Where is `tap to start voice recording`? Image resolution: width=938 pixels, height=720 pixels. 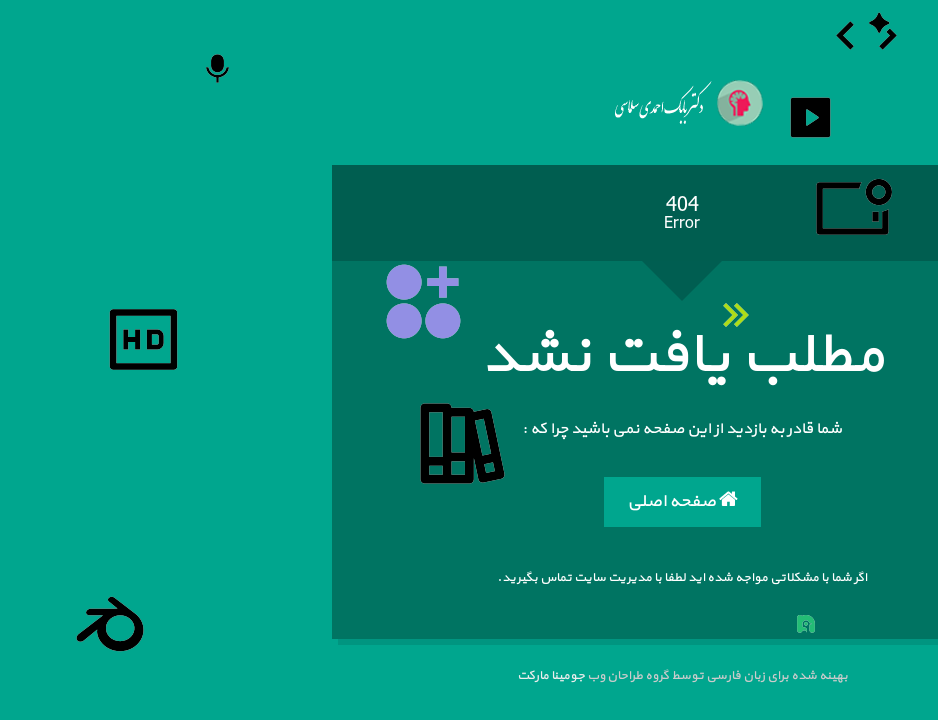 tap to start voice recording is located at coordinates (217, 68).